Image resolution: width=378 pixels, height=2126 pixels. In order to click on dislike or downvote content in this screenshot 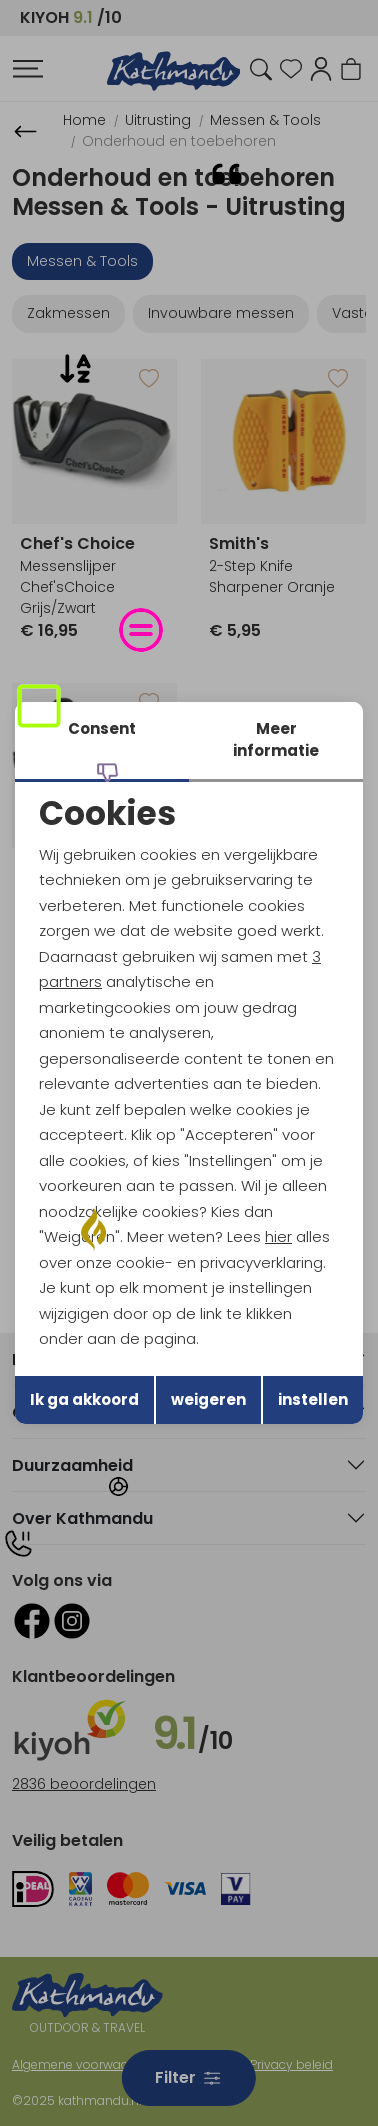, I will do `click(107, 771)`.